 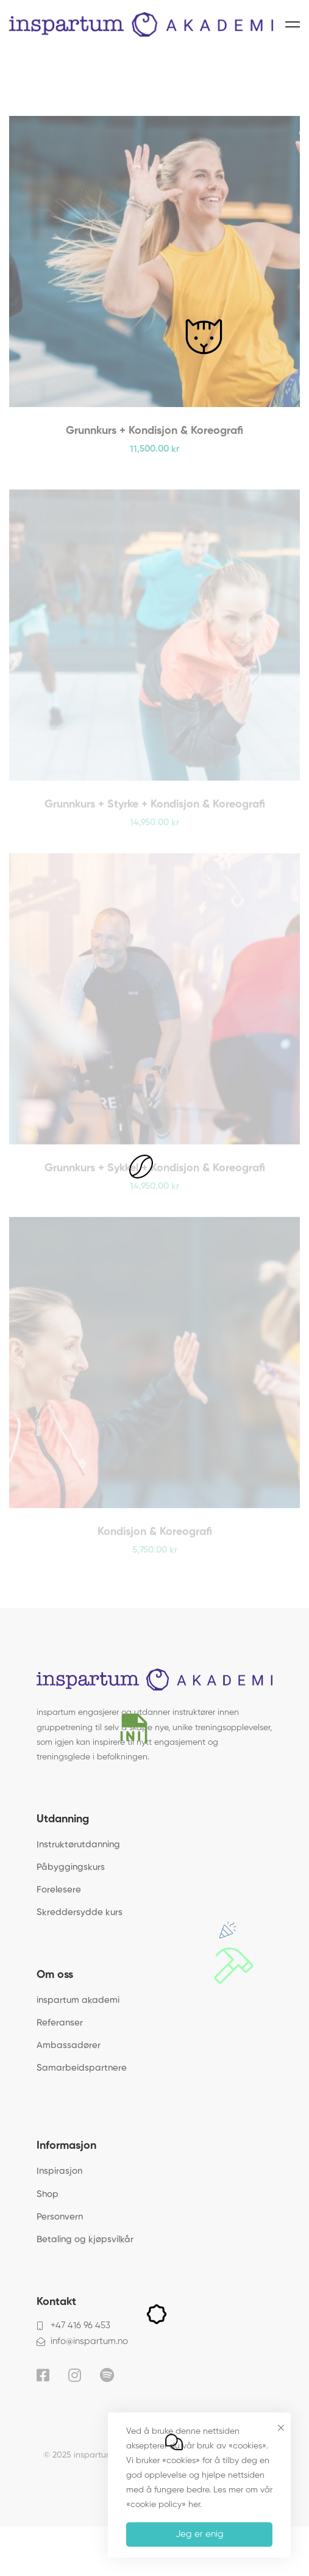 What do you see at coordinates (157, 2314) in the screenshot?
I see `indicates verified or authenticated content` at bounding box center [157, 2314].